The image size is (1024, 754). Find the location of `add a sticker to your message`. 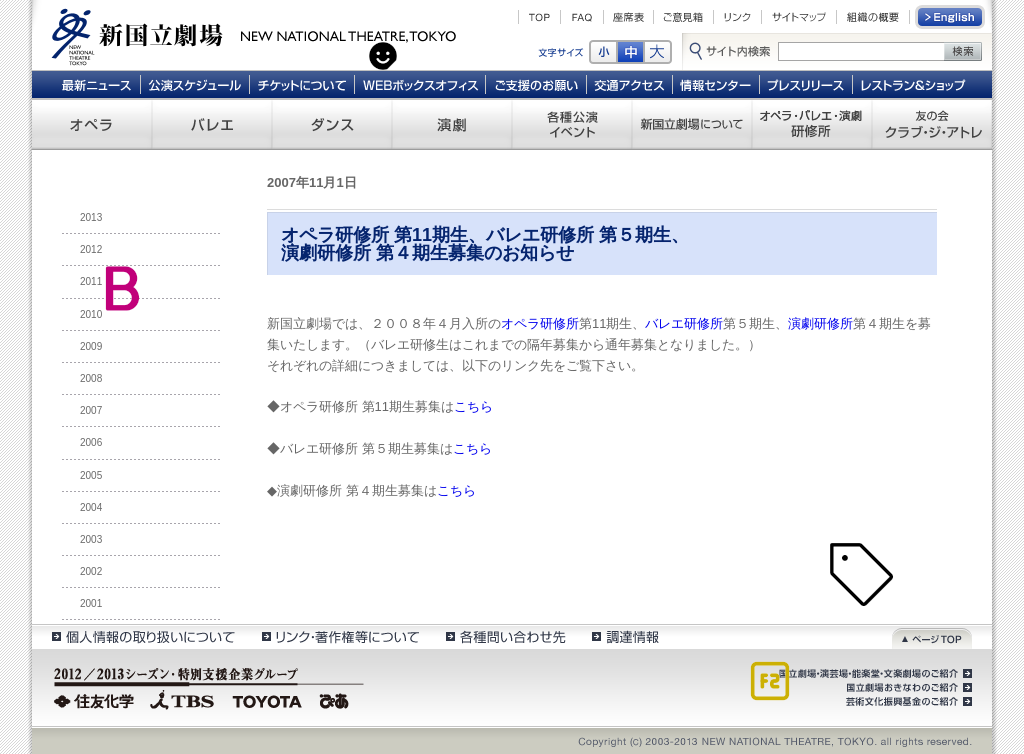

add a sticker to your message is located at coordinates (383, 56).